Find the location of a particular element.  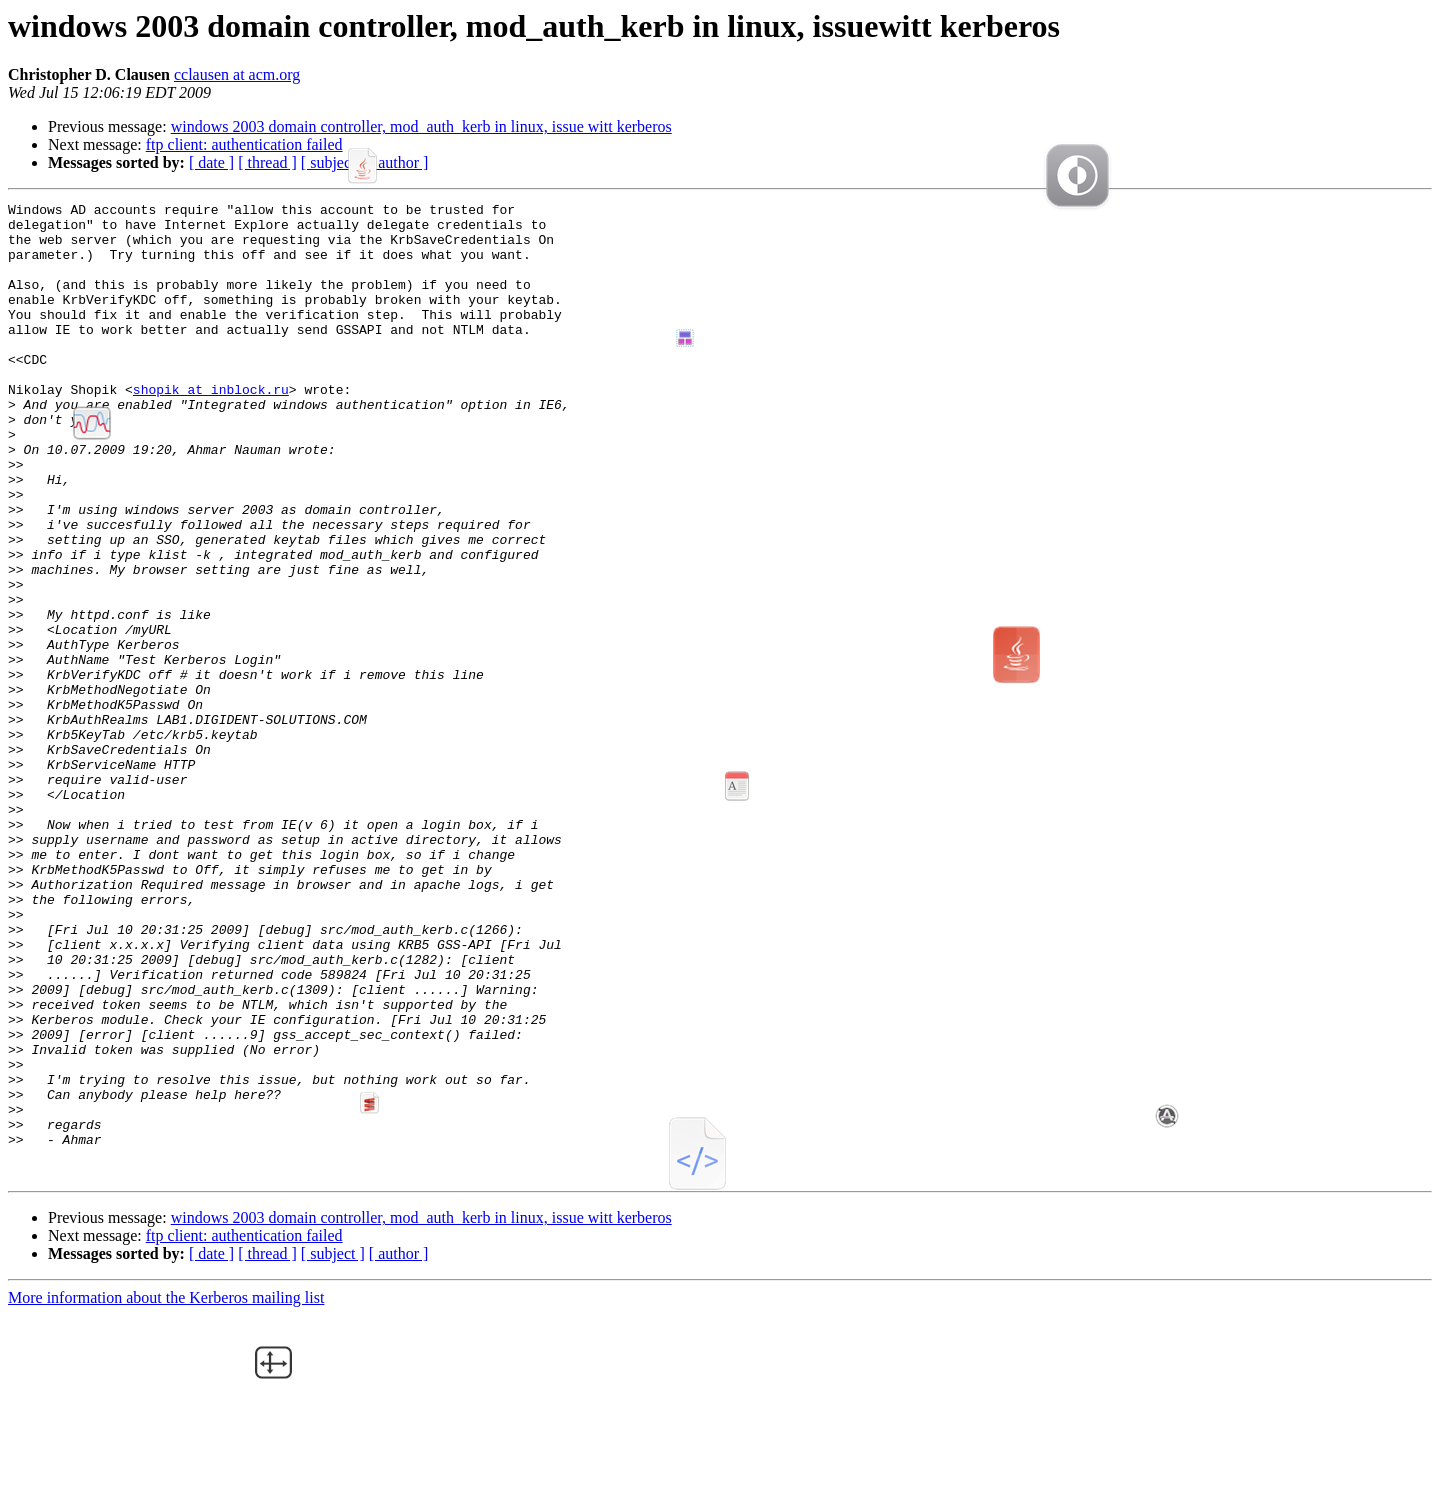

open the software update manager is located at coordinates (1167, 1116).